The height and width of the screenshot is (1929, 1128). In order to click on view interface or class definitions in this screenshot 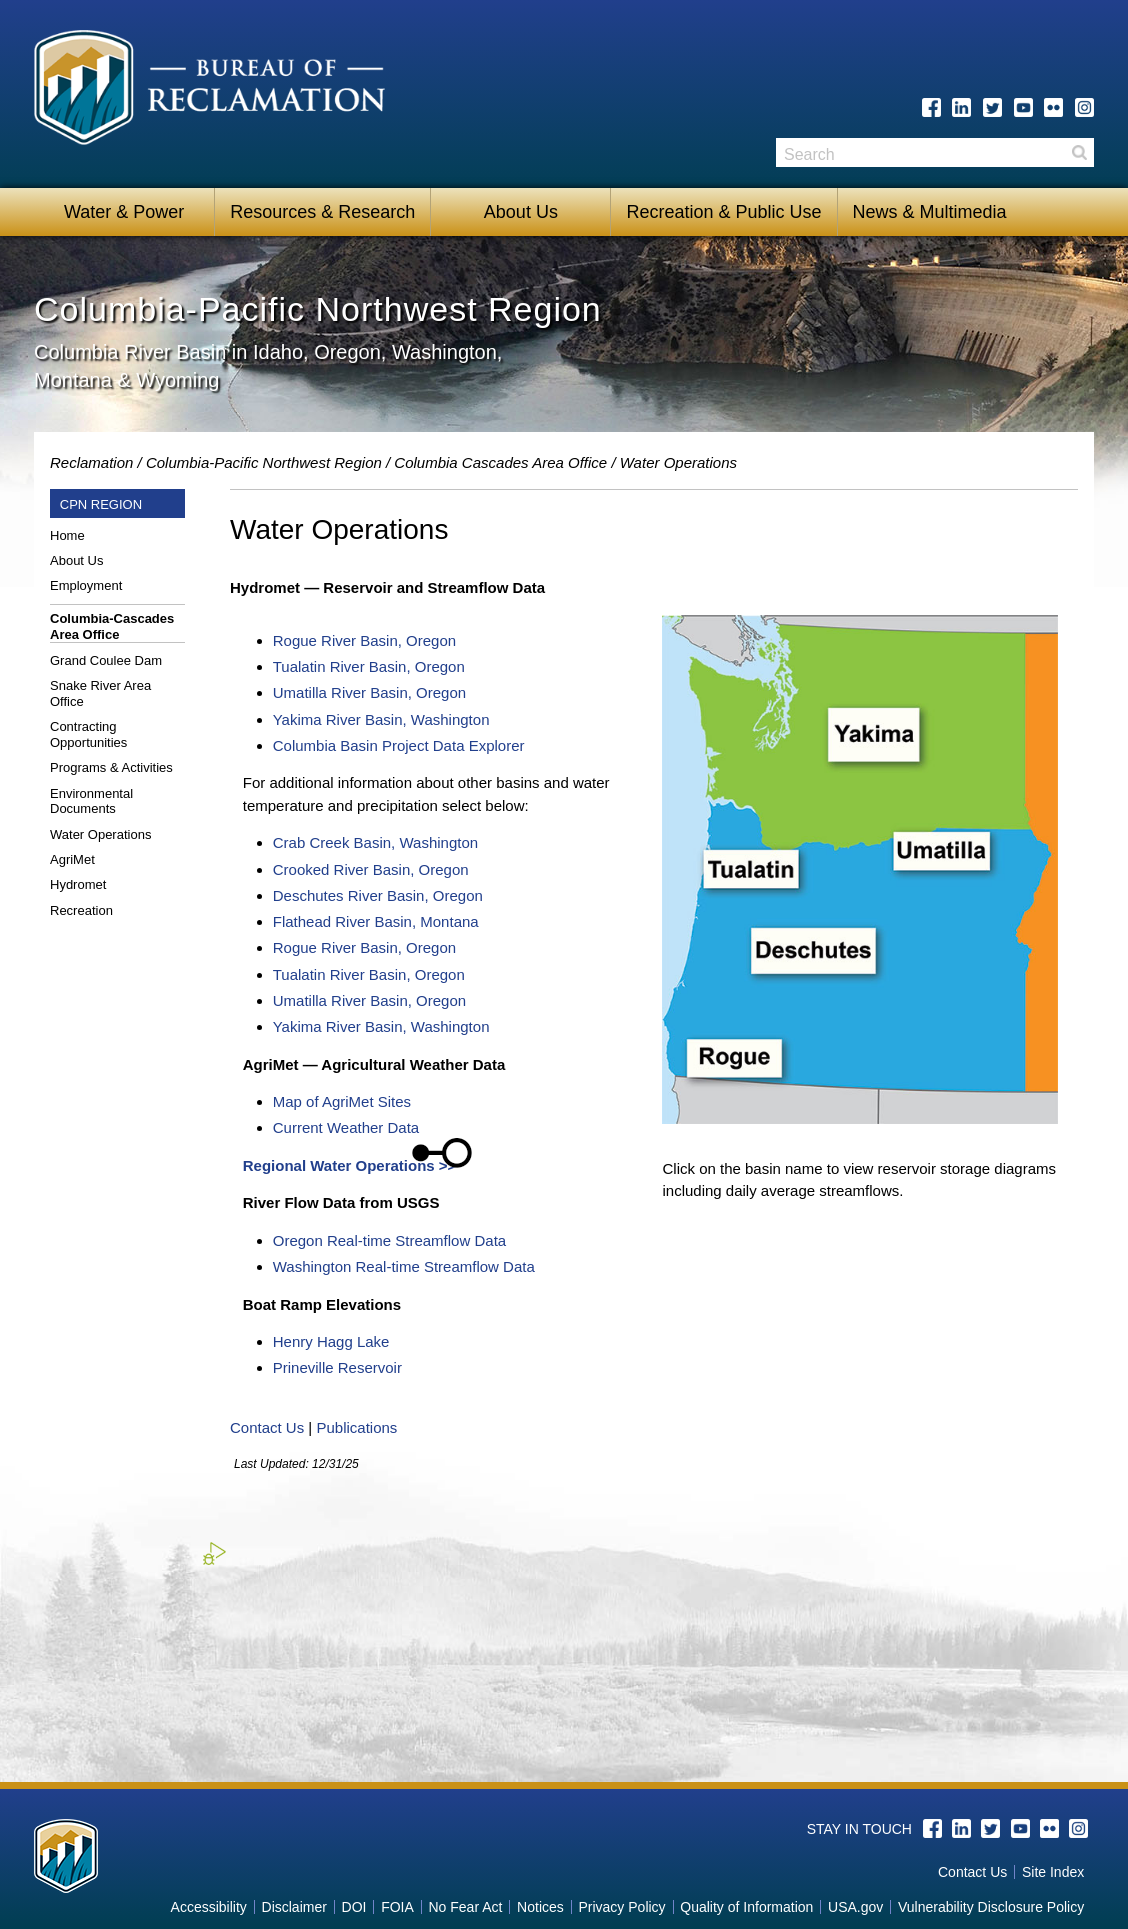, I will do `click(442, 1155)`.